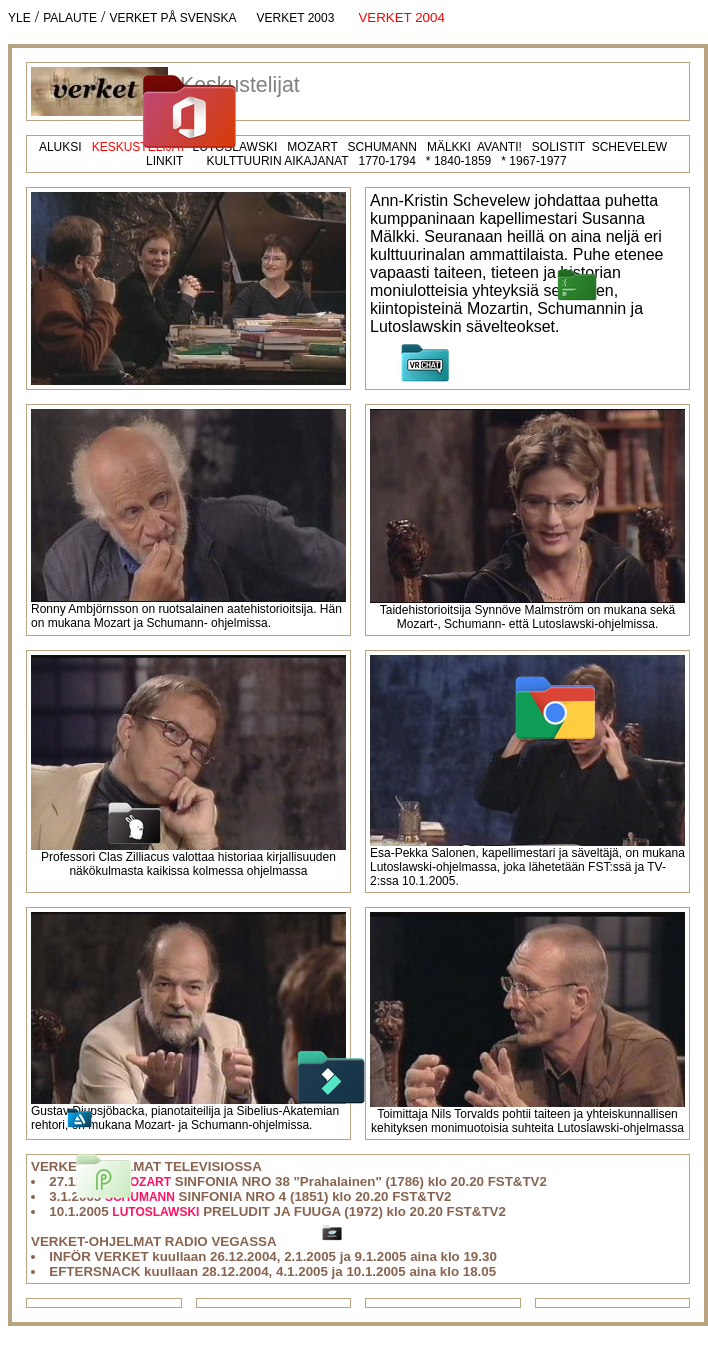 The image size is (708, 1349). What do you see at coordinates (425, 364) in the screenshot?
I see `open vrchat files folder` at bounding box center [425, 364].